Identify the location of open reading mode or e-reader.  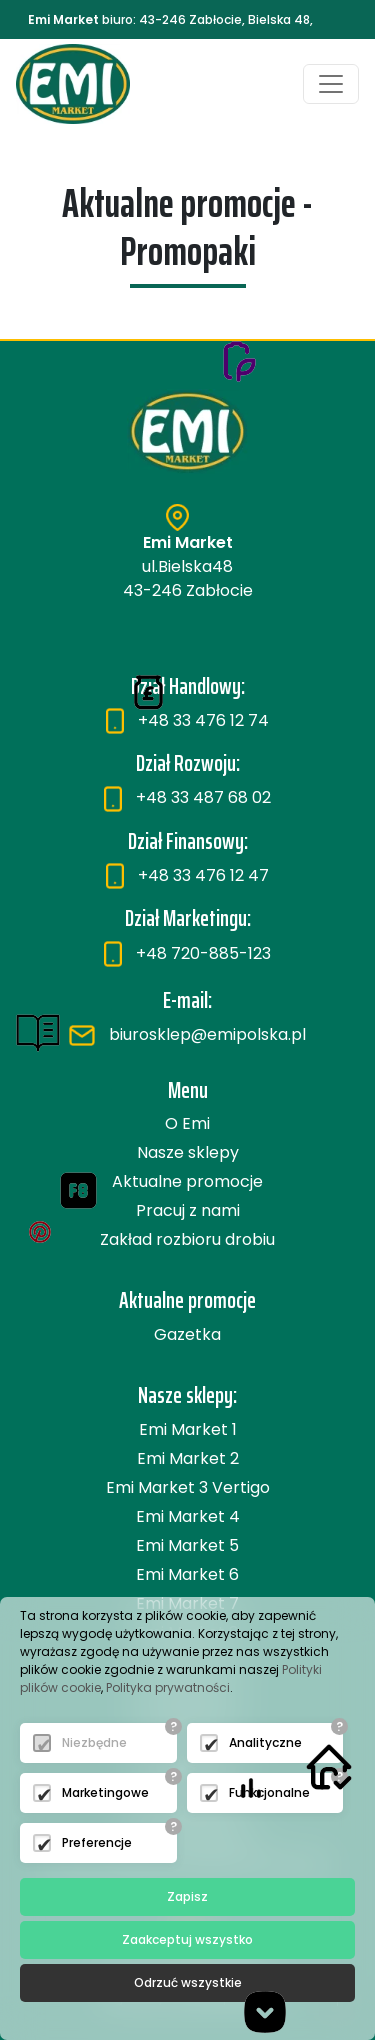
(38, 1030).